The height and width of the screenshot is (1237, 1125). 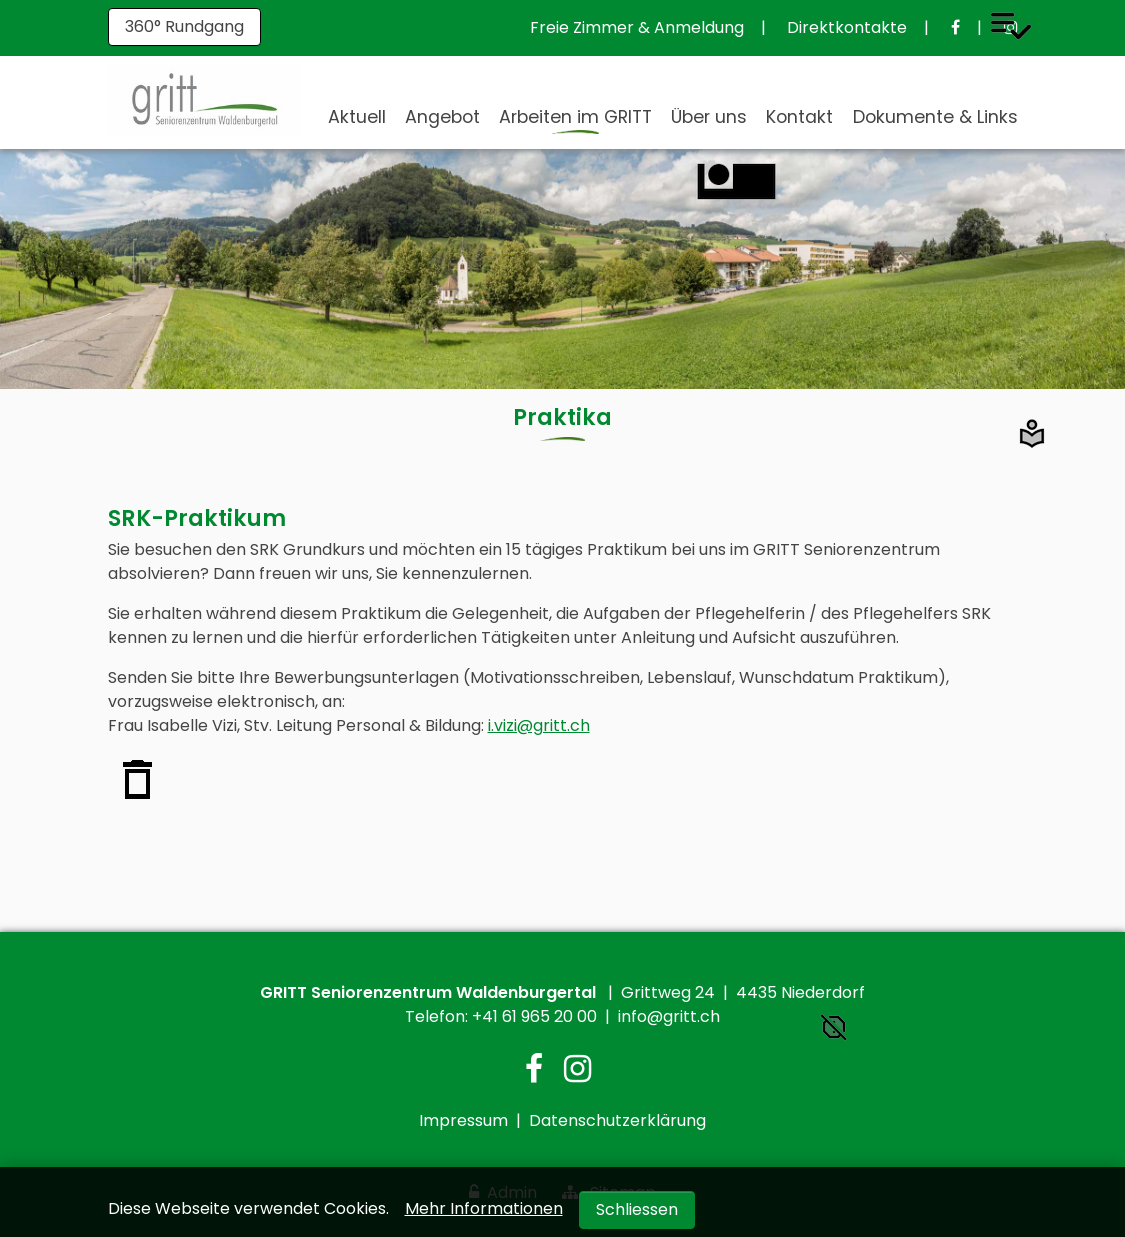 I want to click on delete an item, so click(x=137, y=779).